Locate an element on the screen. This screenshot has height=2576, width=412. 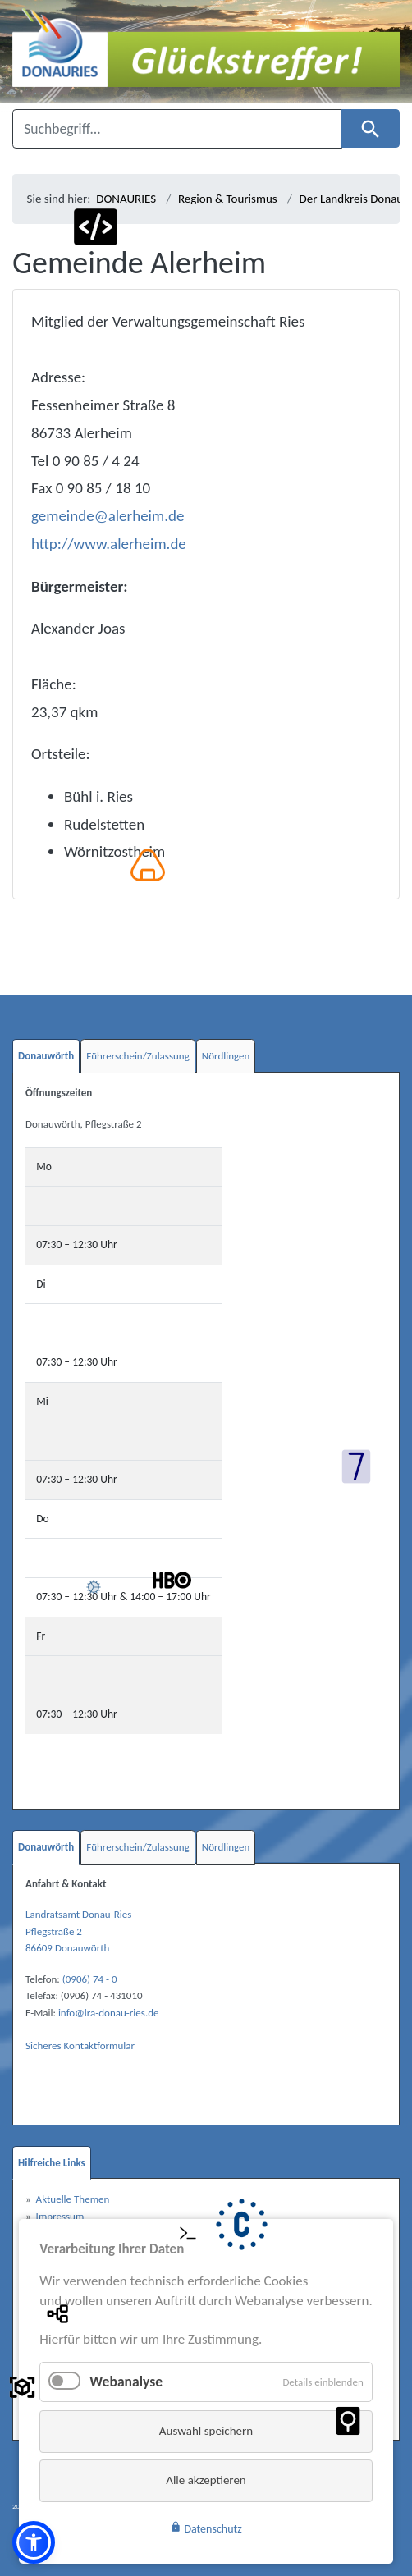
access settings or preferences is located at coordinates (94, 1587).